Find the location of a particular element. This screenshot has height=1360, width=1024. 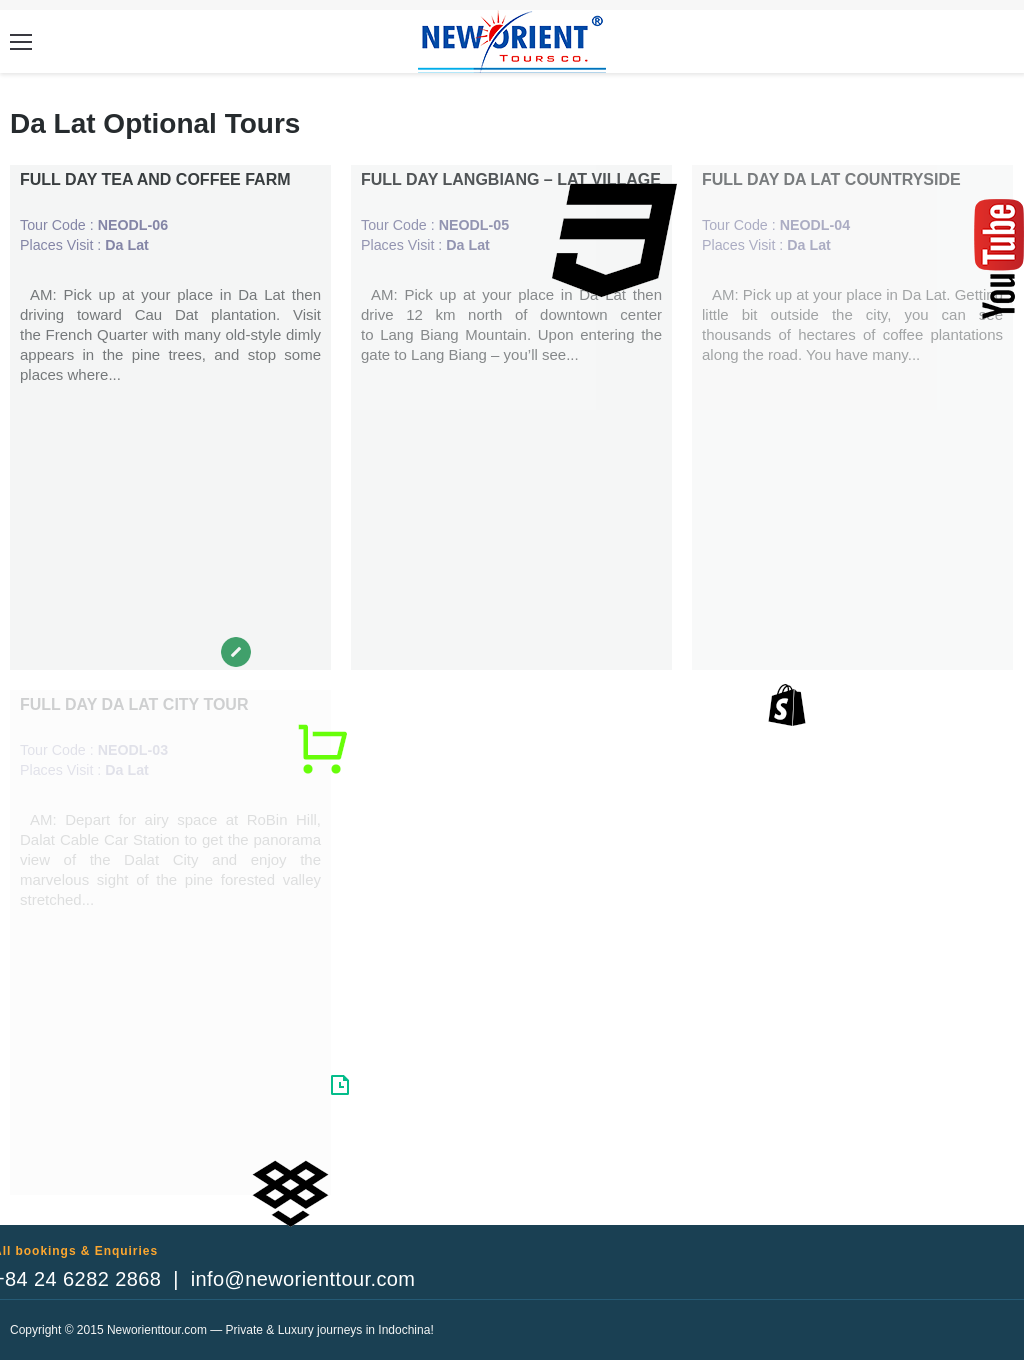

access compass or navigation features is located at coordinates (236, 652).